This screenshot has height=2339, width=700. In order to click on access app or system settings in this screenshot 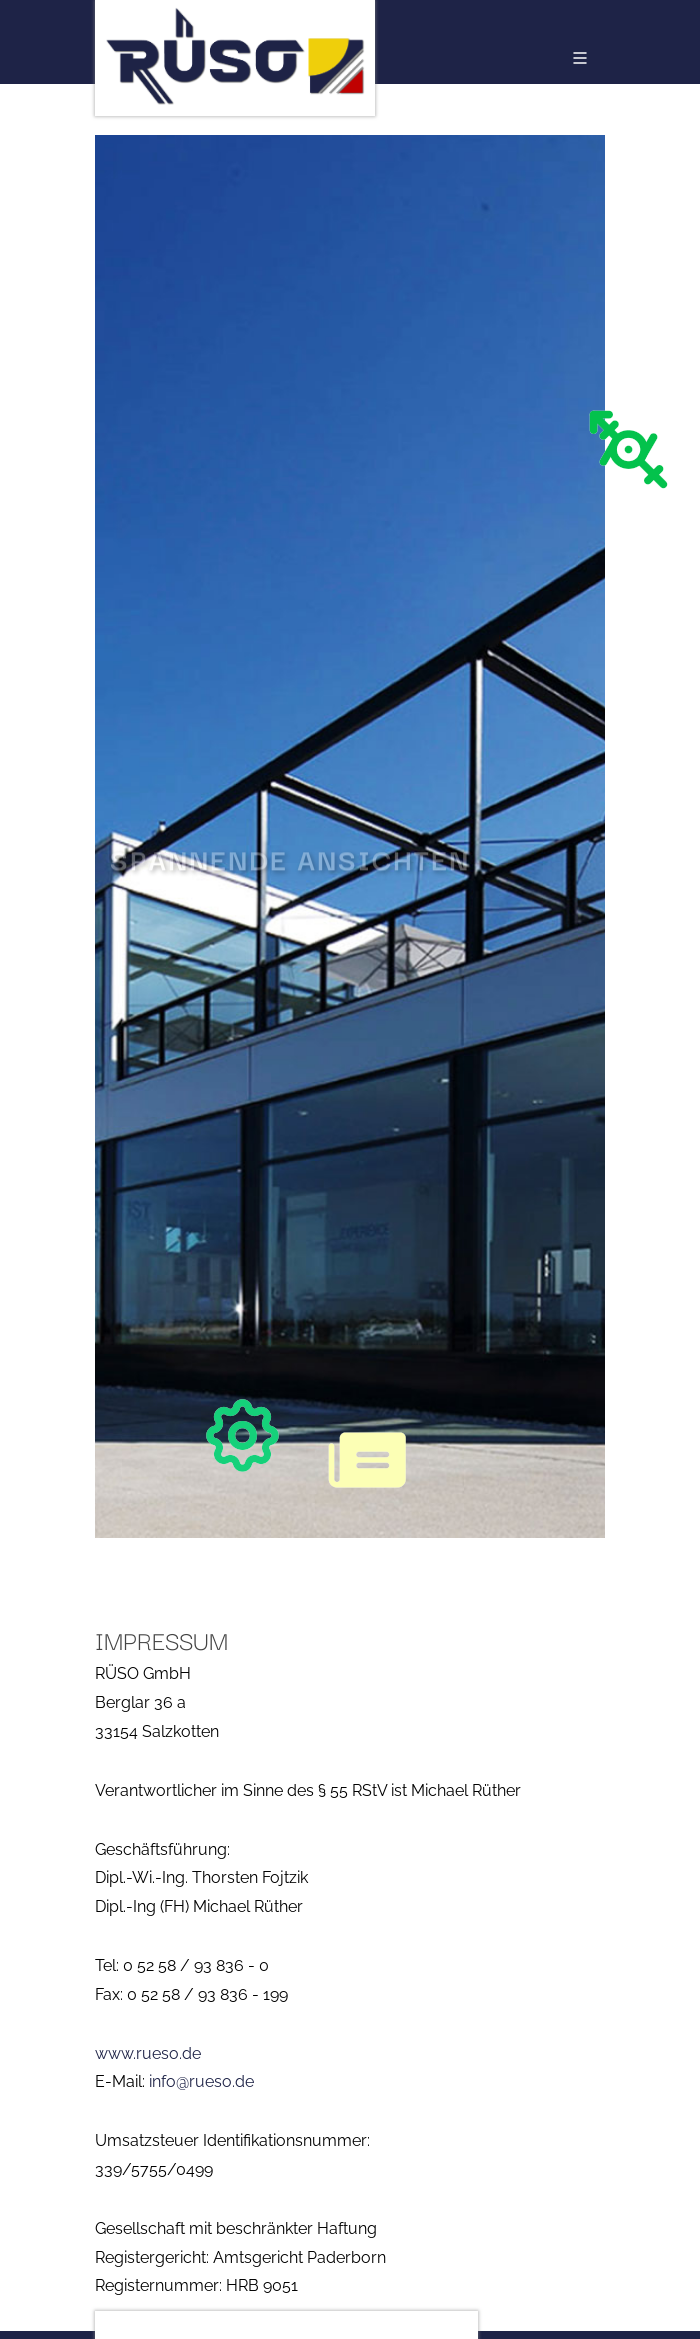, I will do `click(242, 1435)`.